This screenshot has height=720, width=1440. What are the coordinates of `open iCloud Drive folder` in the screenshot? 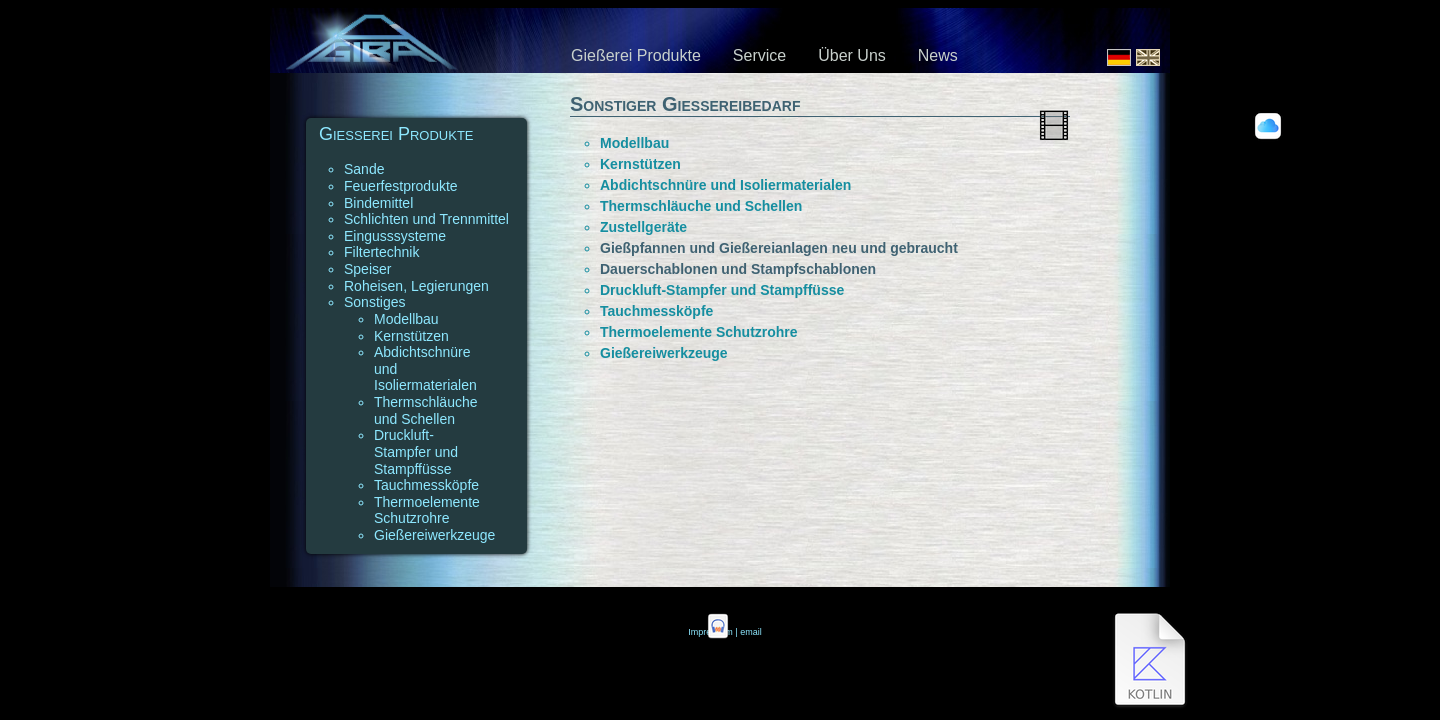 It's located at (1268, 126).